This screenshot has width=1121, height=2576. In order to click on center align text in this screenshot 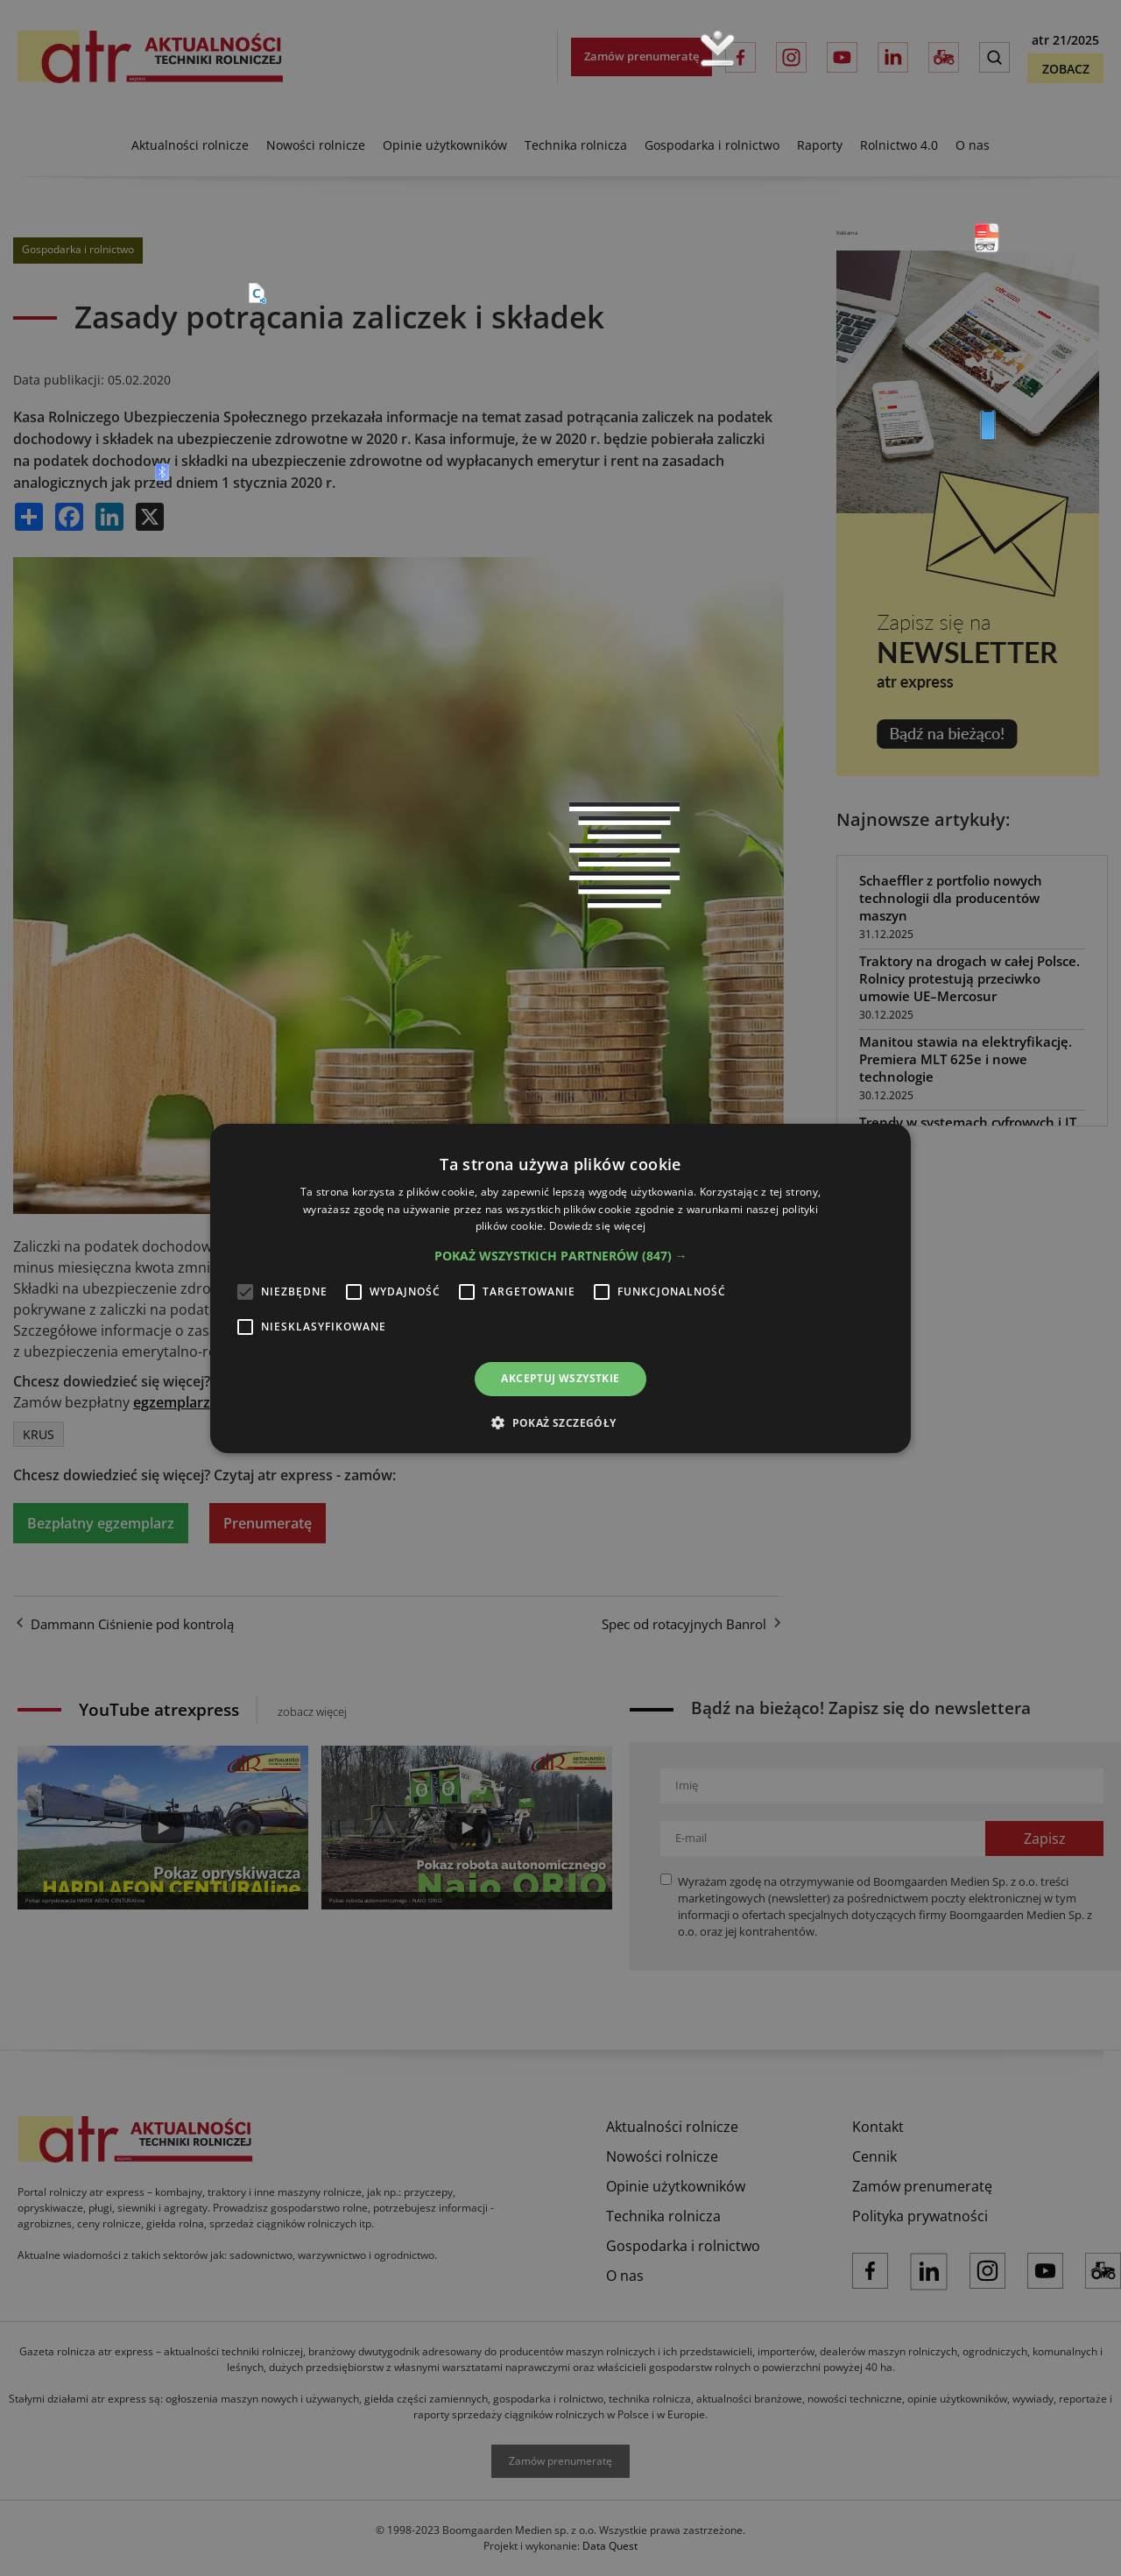, I will do `click(624, 855)`.